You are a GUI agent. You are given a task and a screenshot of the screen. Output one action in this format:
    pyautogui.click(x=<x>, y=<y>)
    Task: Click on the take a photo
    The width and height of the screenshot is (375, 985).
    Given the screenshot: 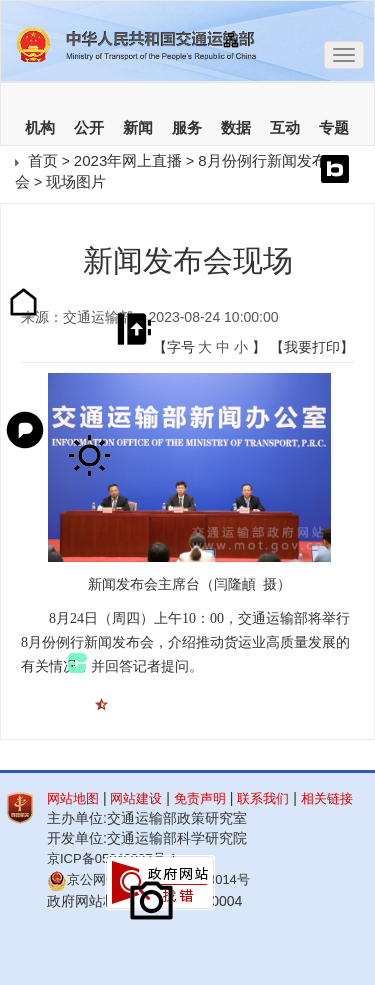 What is the action you would take?
    pyautogui.click(x=151, y=900)
    